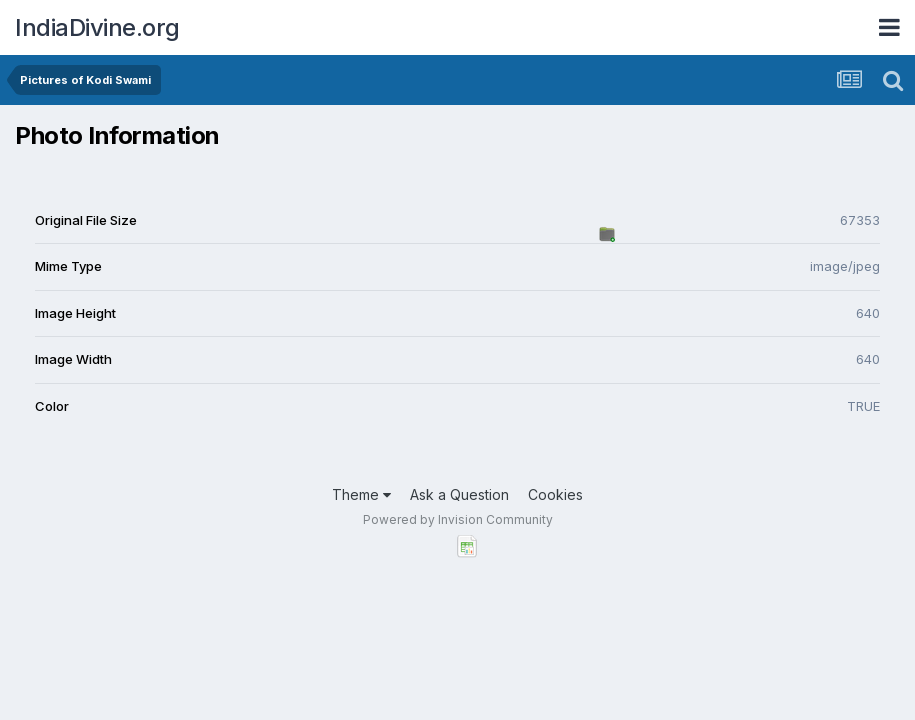  Describe the element at coordinates (467, 546) in the screenshot. I see `open a spreadsheet file` at that location.